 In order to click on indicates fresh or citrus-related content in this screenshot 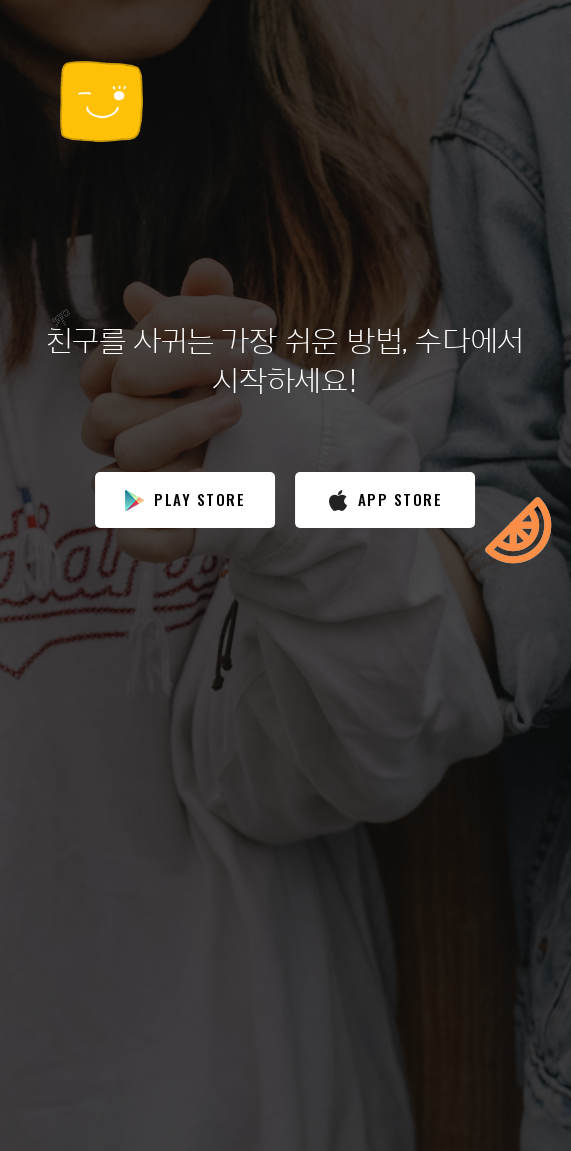, I will do `click(518, 530)`.